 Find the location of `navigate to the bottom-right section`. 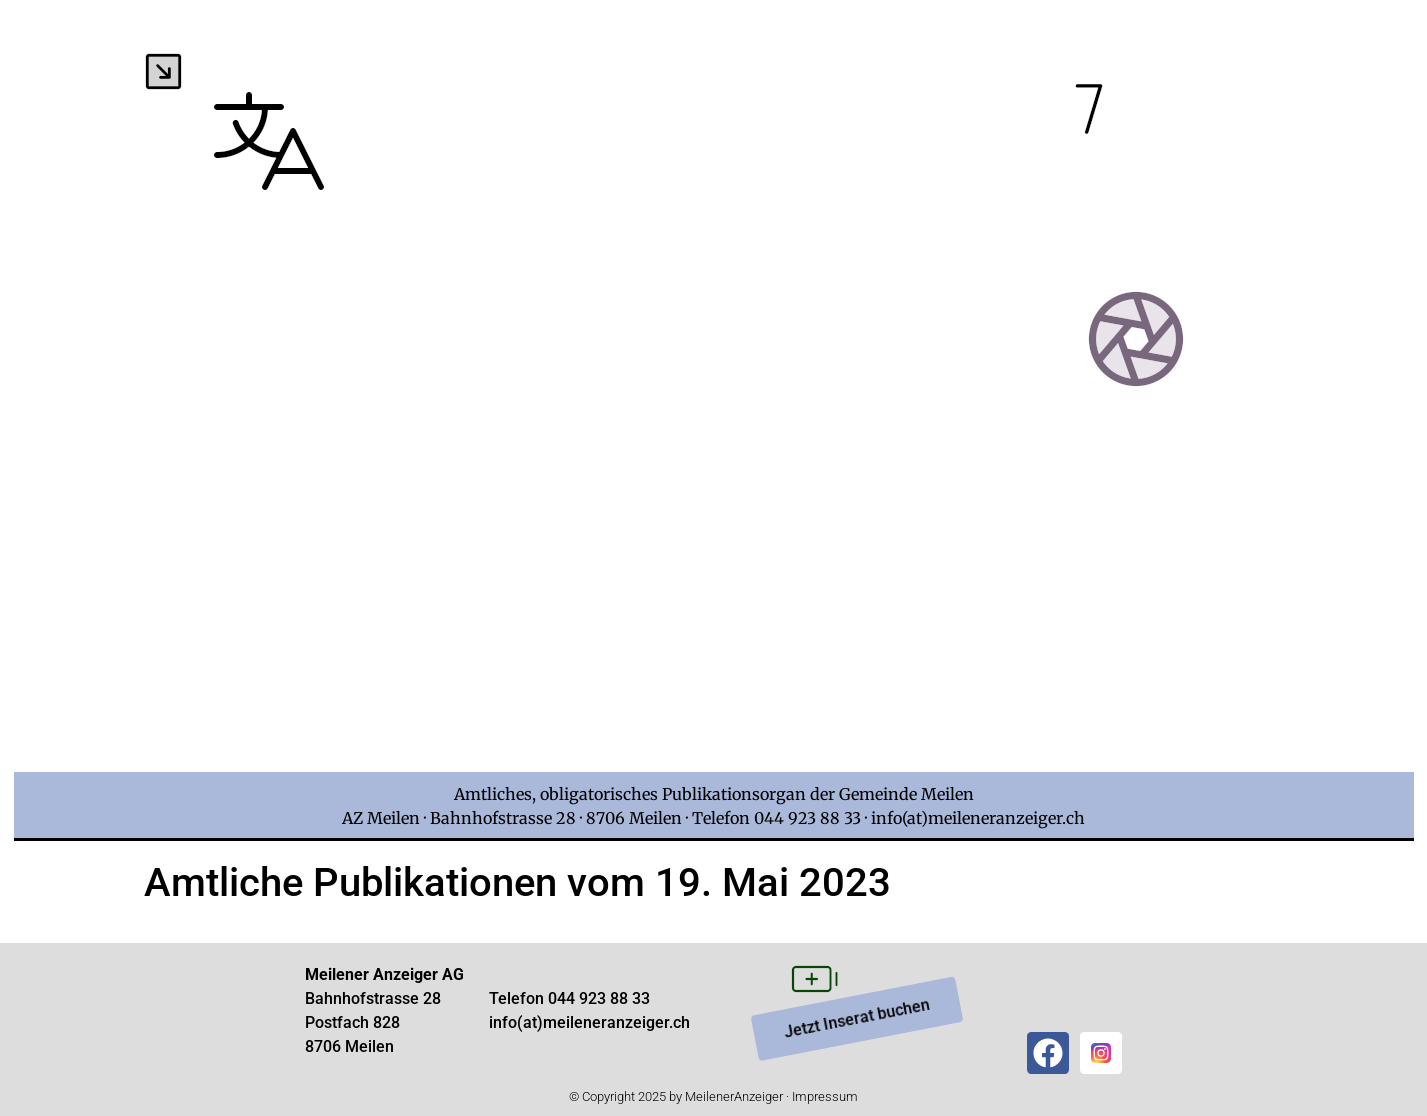

navigate to the bottom-right section is located at coordinates (163, 71).